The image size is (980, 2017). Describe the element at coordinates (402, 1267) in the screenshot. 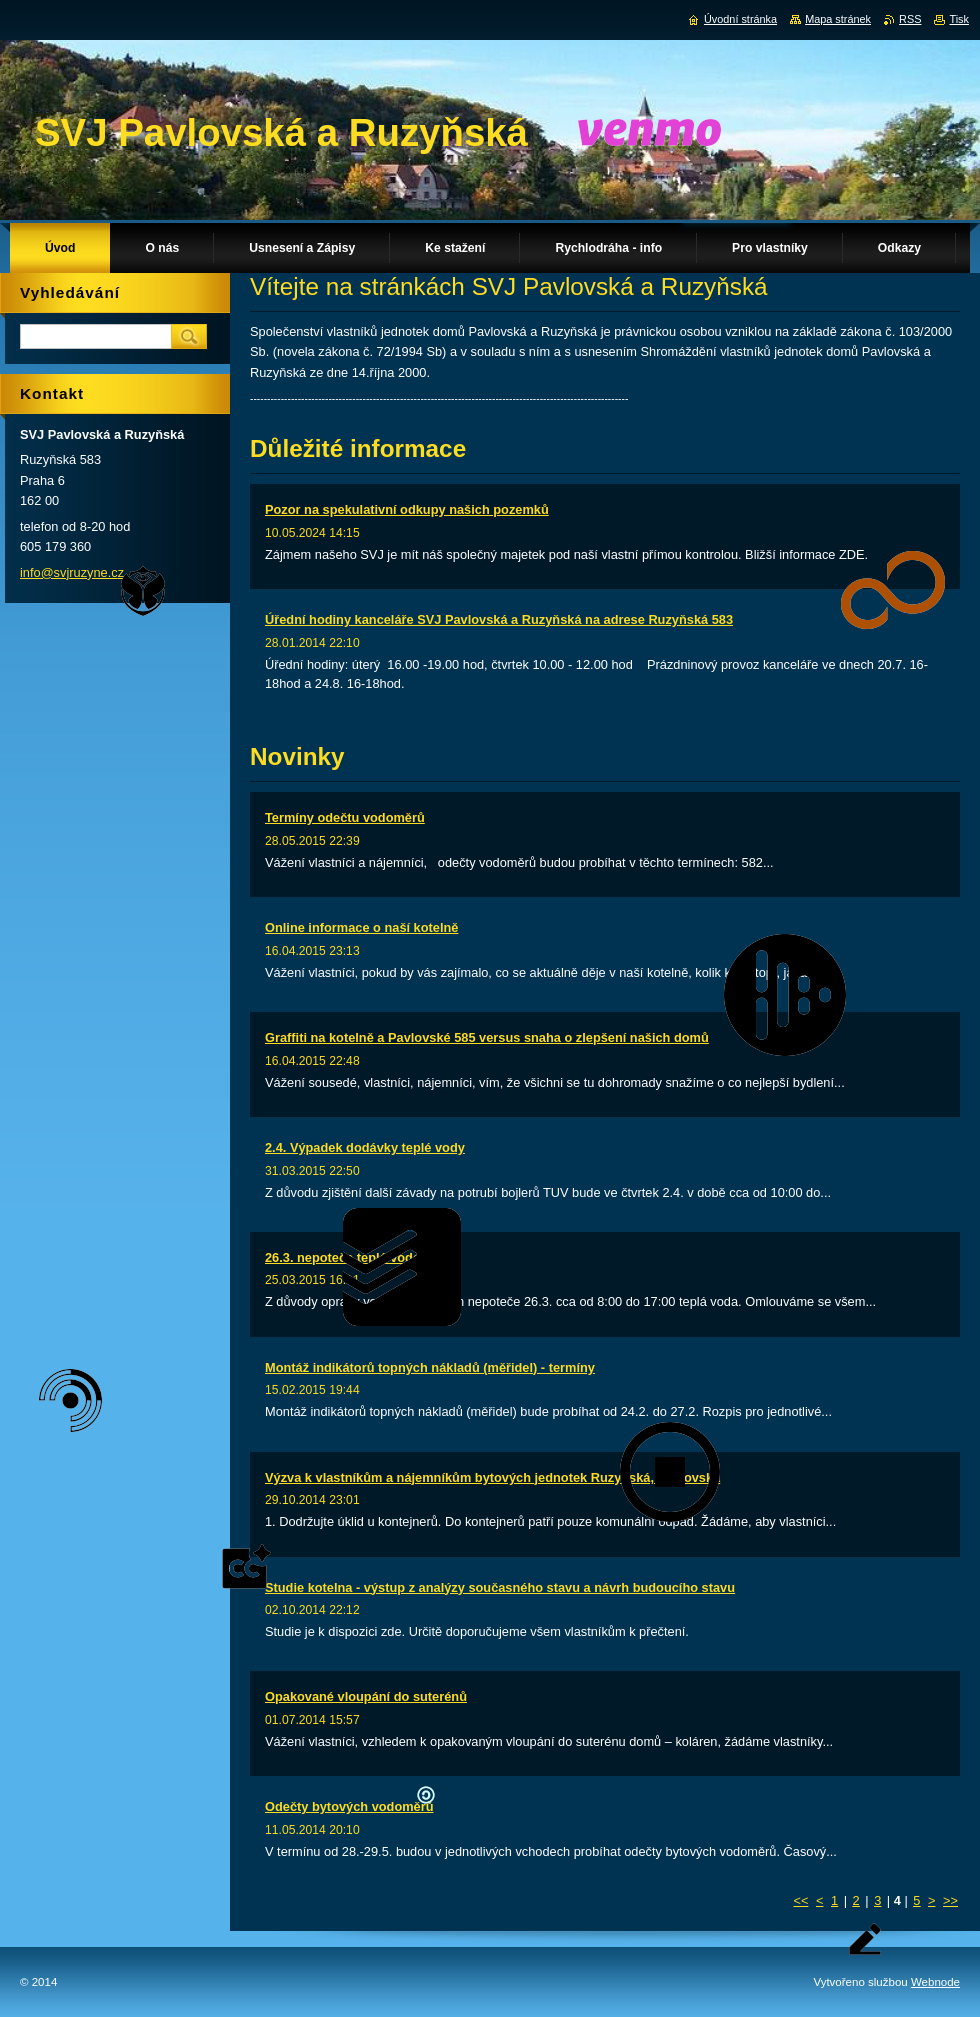

I see `open Todoist app` at that location.